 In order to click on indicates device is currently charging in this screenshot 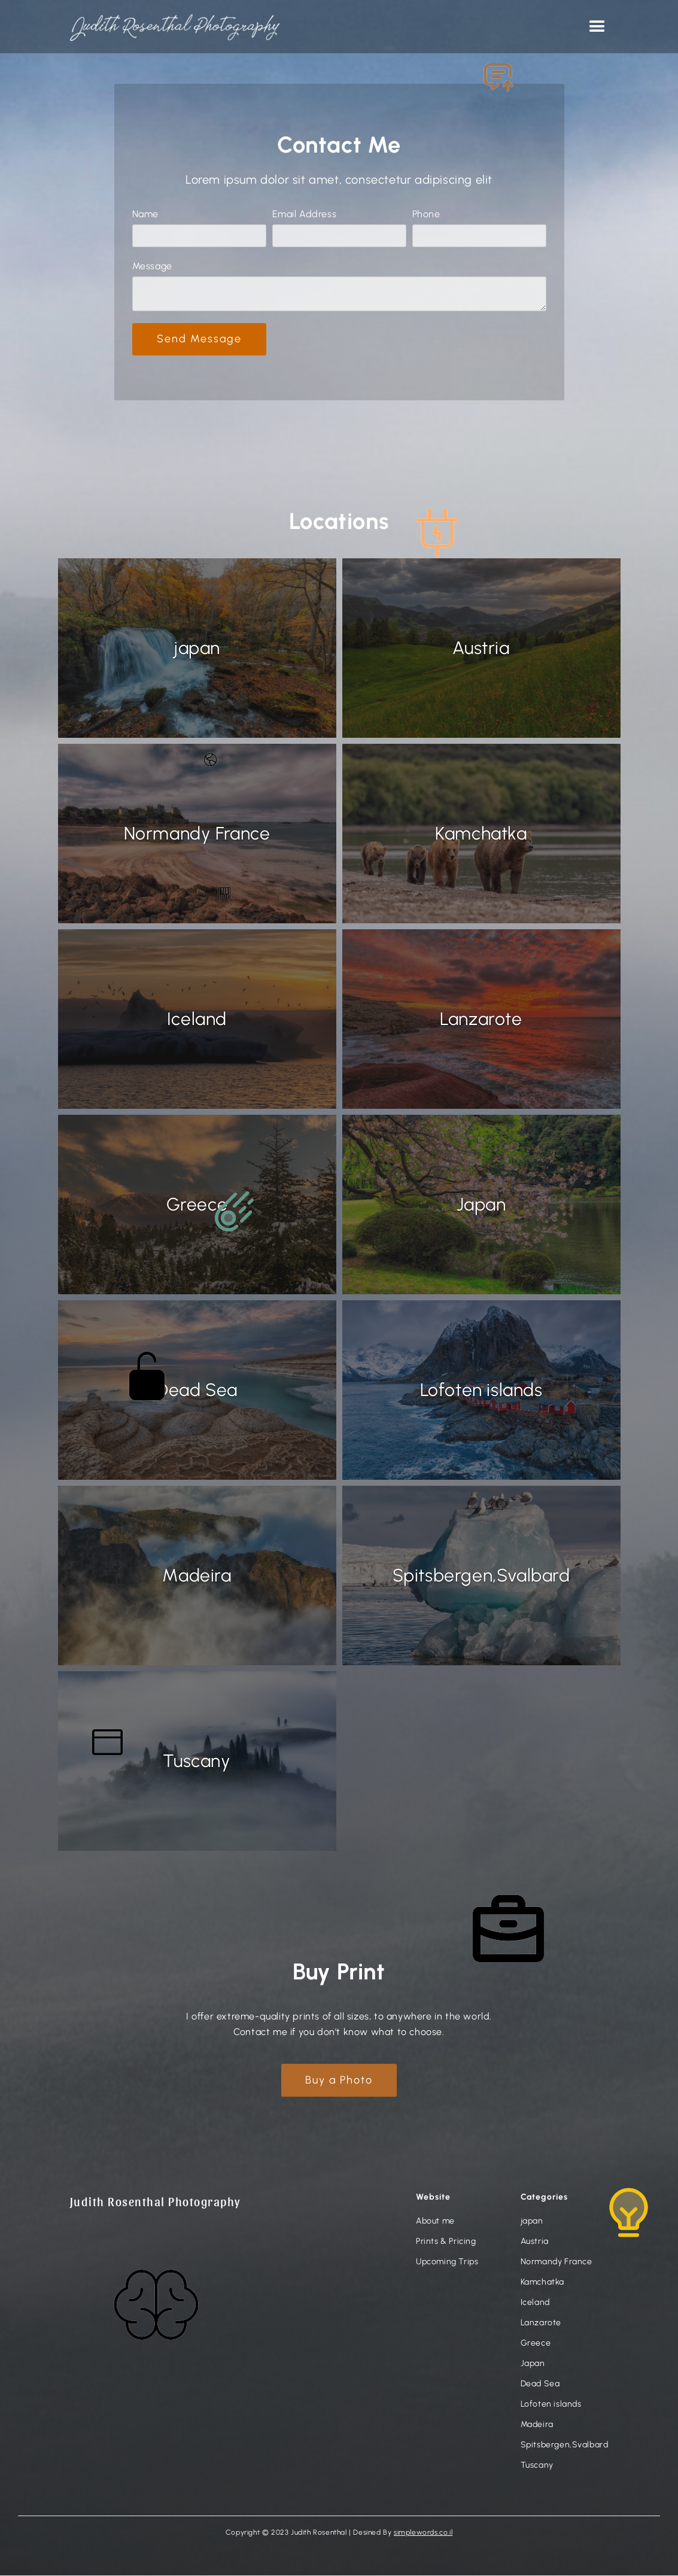, I will do `click(437, 533)`.